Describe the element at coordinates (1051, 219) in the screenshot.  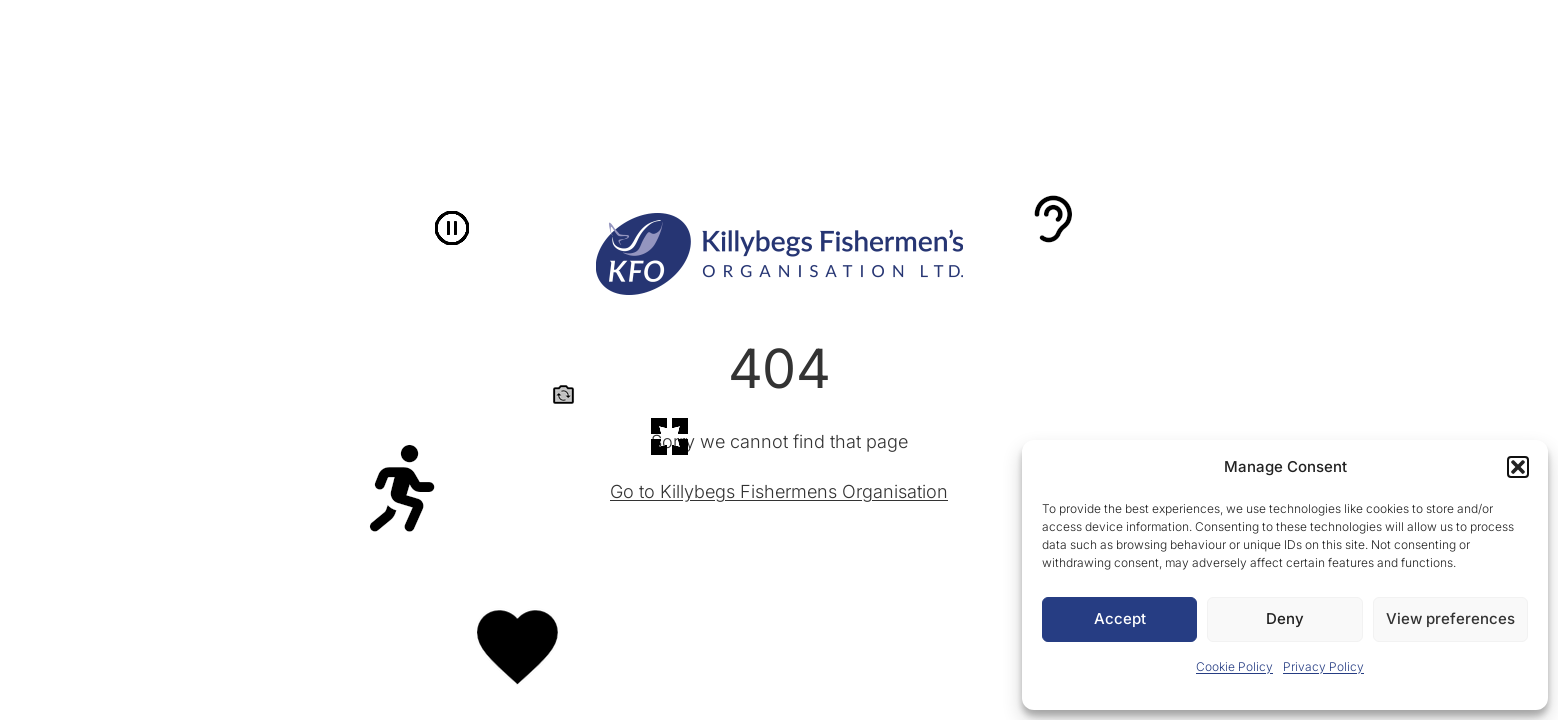
I see `enable audio or listening features` at that location.